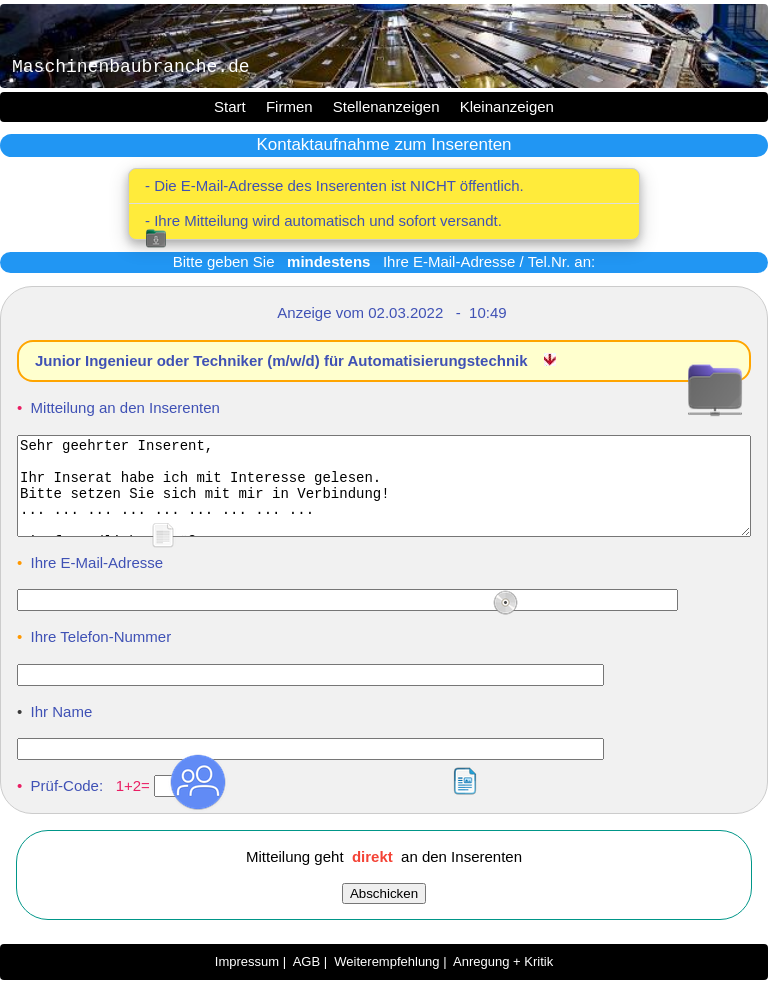 This screenshot has width=768, height=998. I want to click on indicates a DVD+R disc drive or media, so click(505, 602).